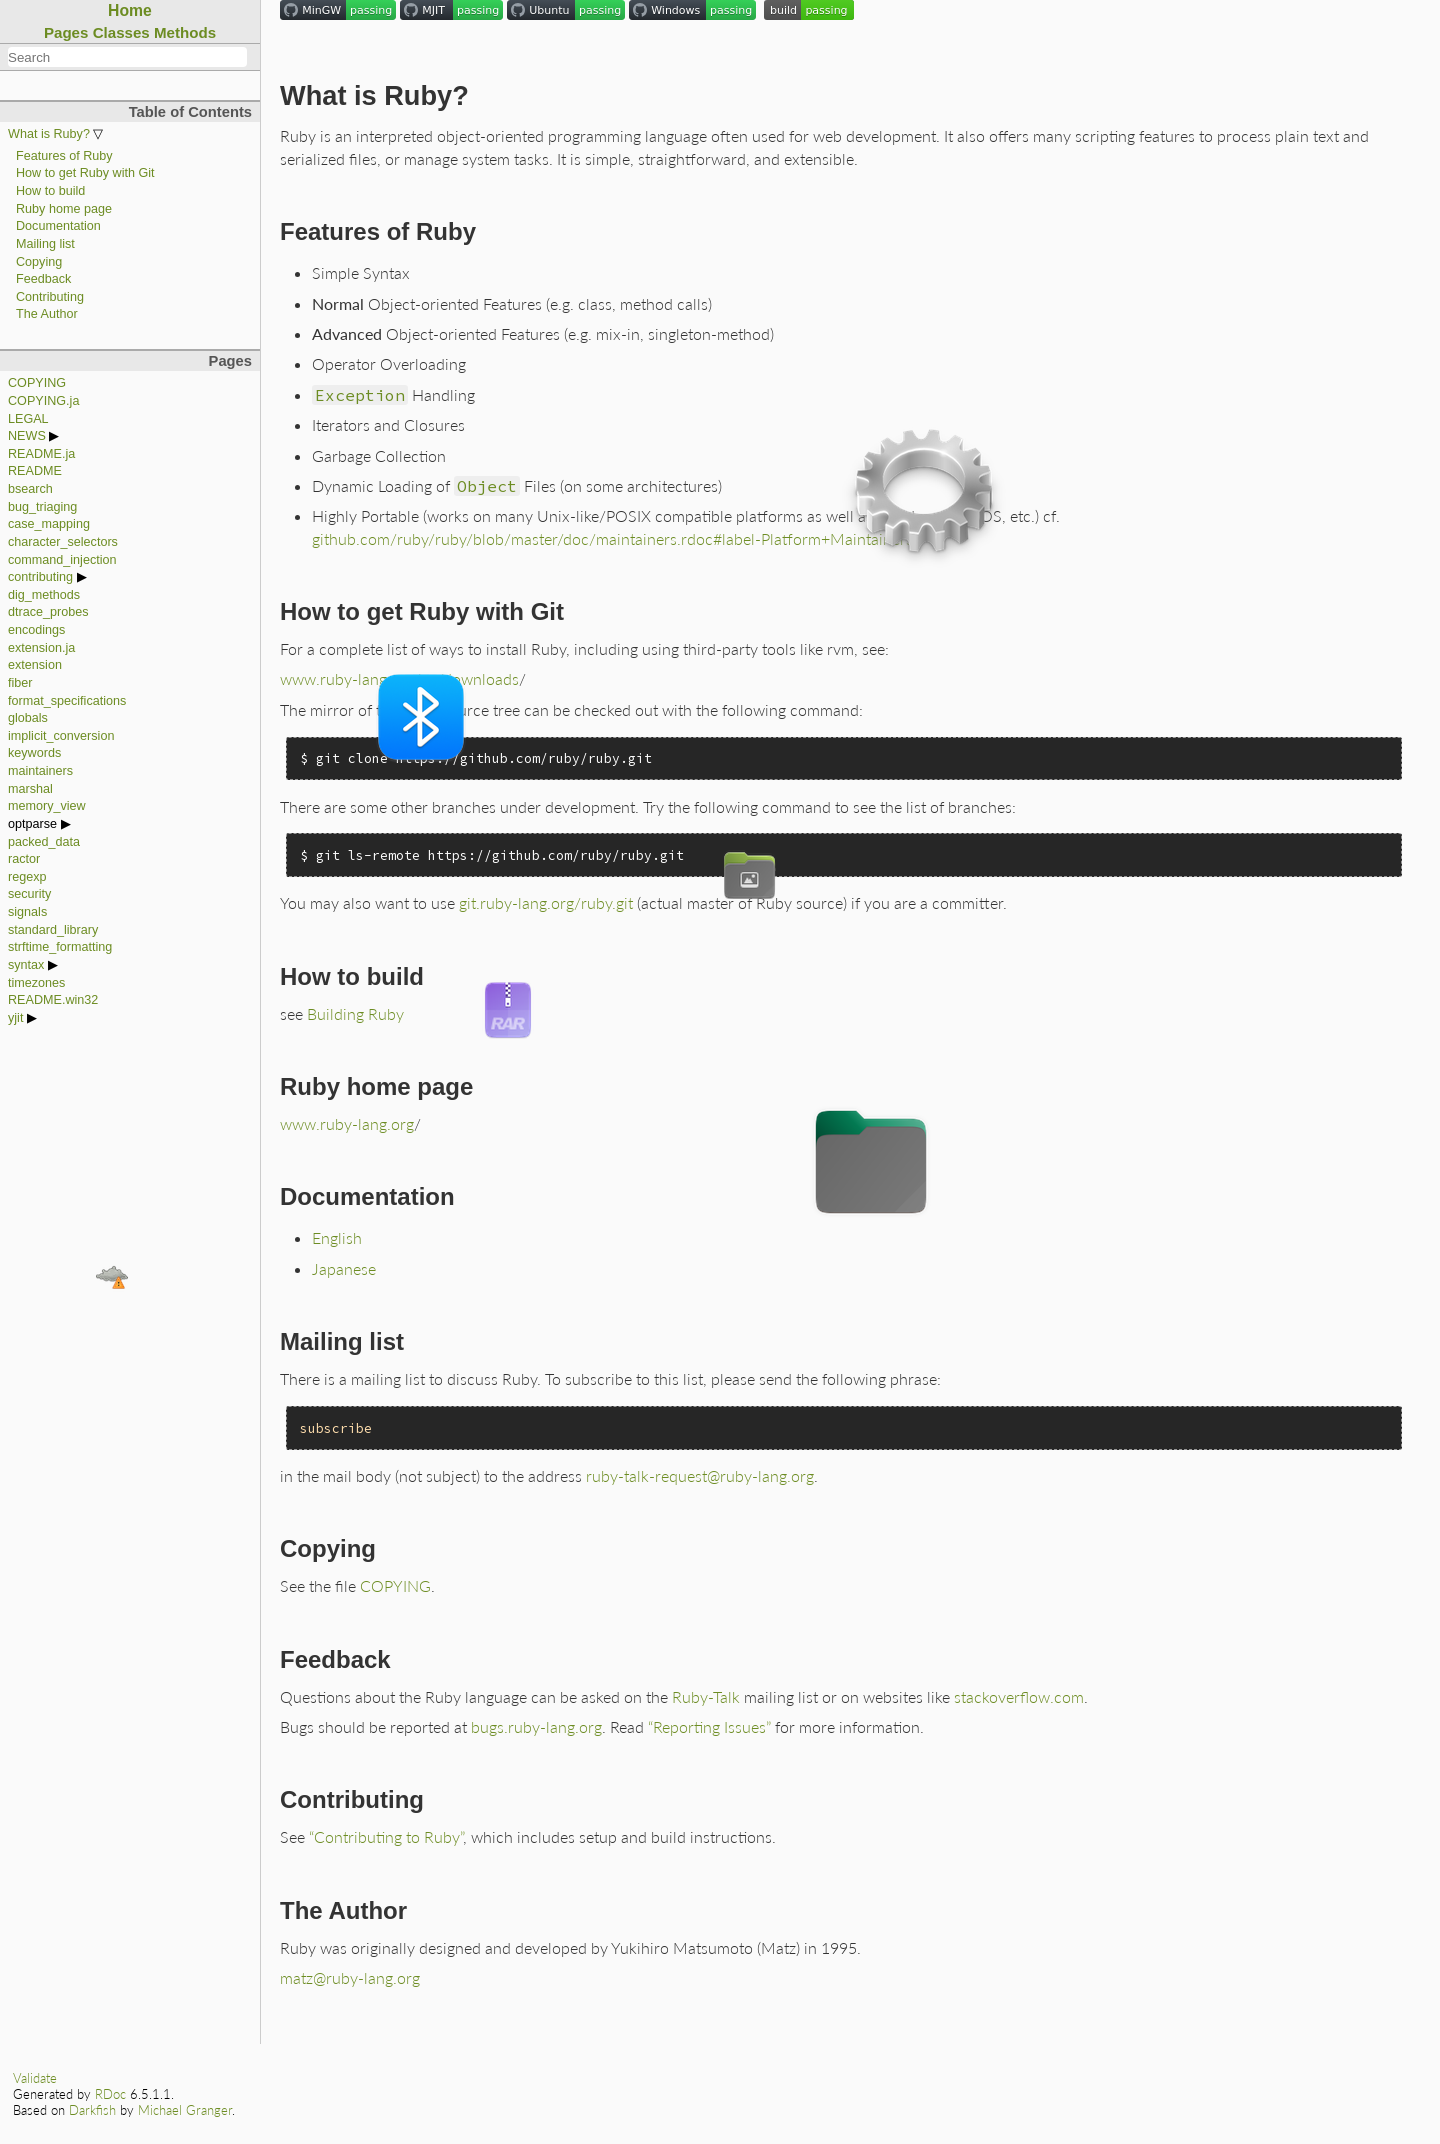 This screenshot has height=2144, width=1440. What do you see at coordinates (924, 490) in the screenshot?
I see `access system settings and preferences` at bounding box center [924, 490].